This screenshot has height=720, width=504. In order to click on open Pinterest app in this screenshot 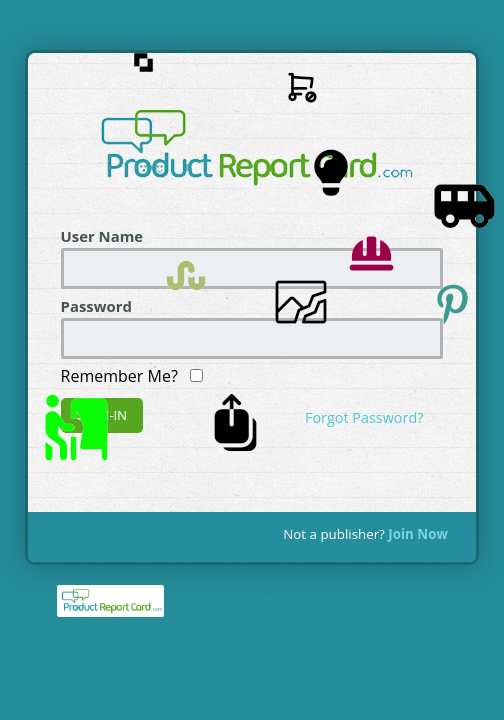, I will do `click(452, 304)`.